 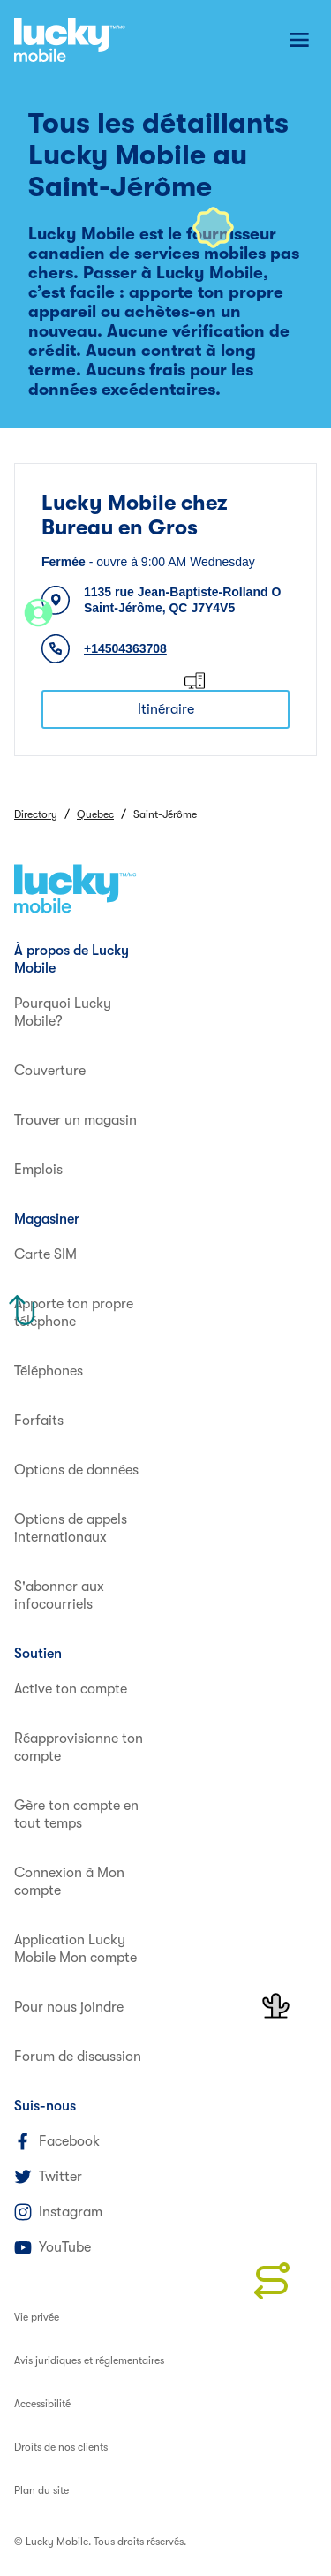 I want to click on undo or go back to previous state, so click(x=23, y=1310).